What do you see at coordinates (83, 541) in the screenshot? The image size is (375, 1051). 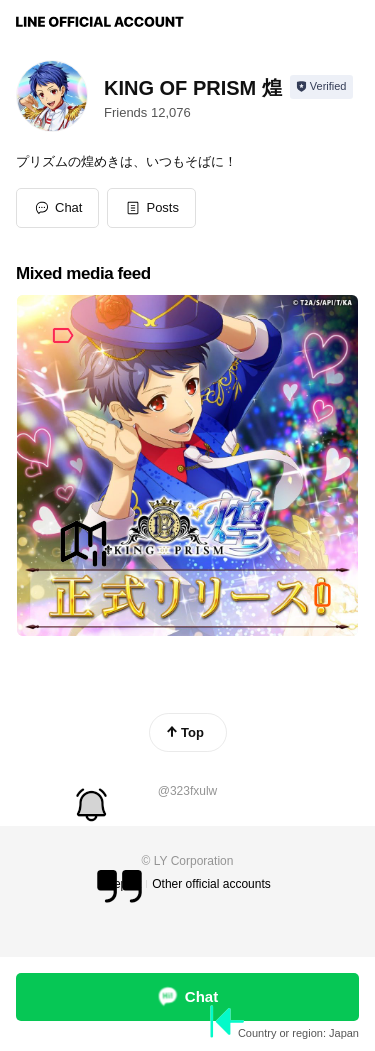 I see `pause map navigation or tracking` at bounding box center [83, 541].